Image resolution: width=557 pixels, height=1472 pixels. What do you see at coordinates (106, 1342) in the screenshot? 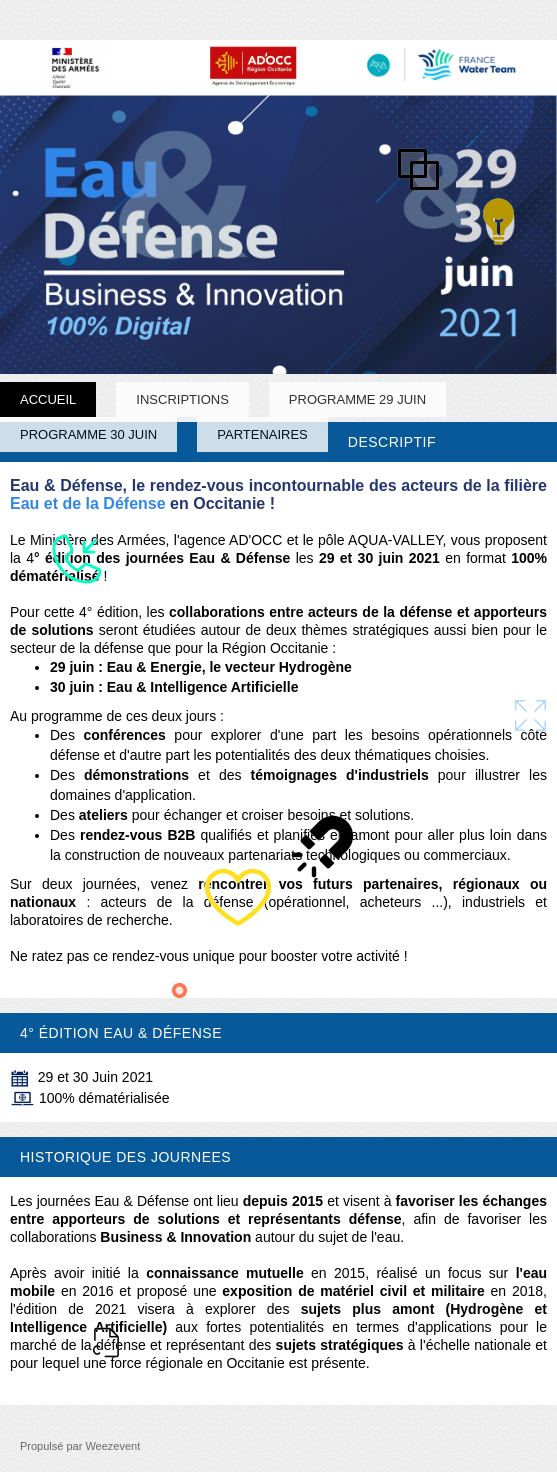
I see `open a C programming language file` at bounding box center [106, 1342].